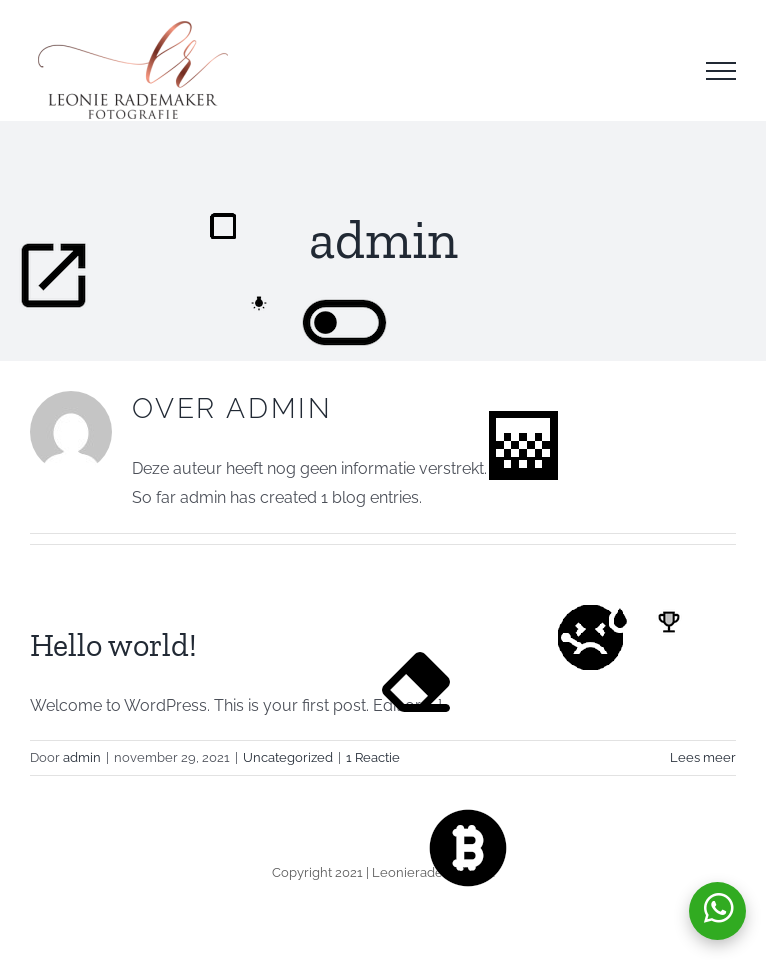 Image resolution: width=766 pixels, height=960 pixels. Describe the element at coordinates (523, 445) in the screenshot. I see `apply a gradient effect to an image` at that location.